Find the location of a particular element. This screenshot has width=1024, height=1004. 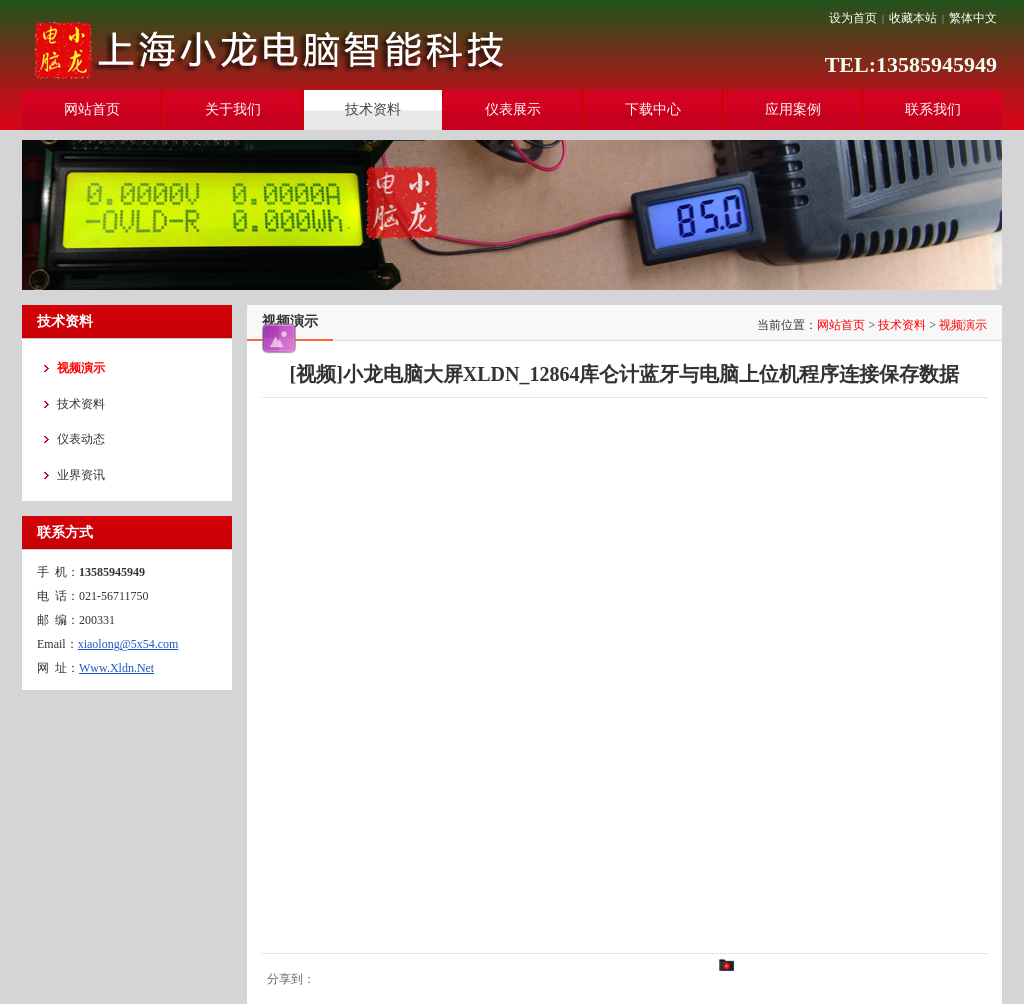

indicates an image file type is located at coordinates (279, 337).